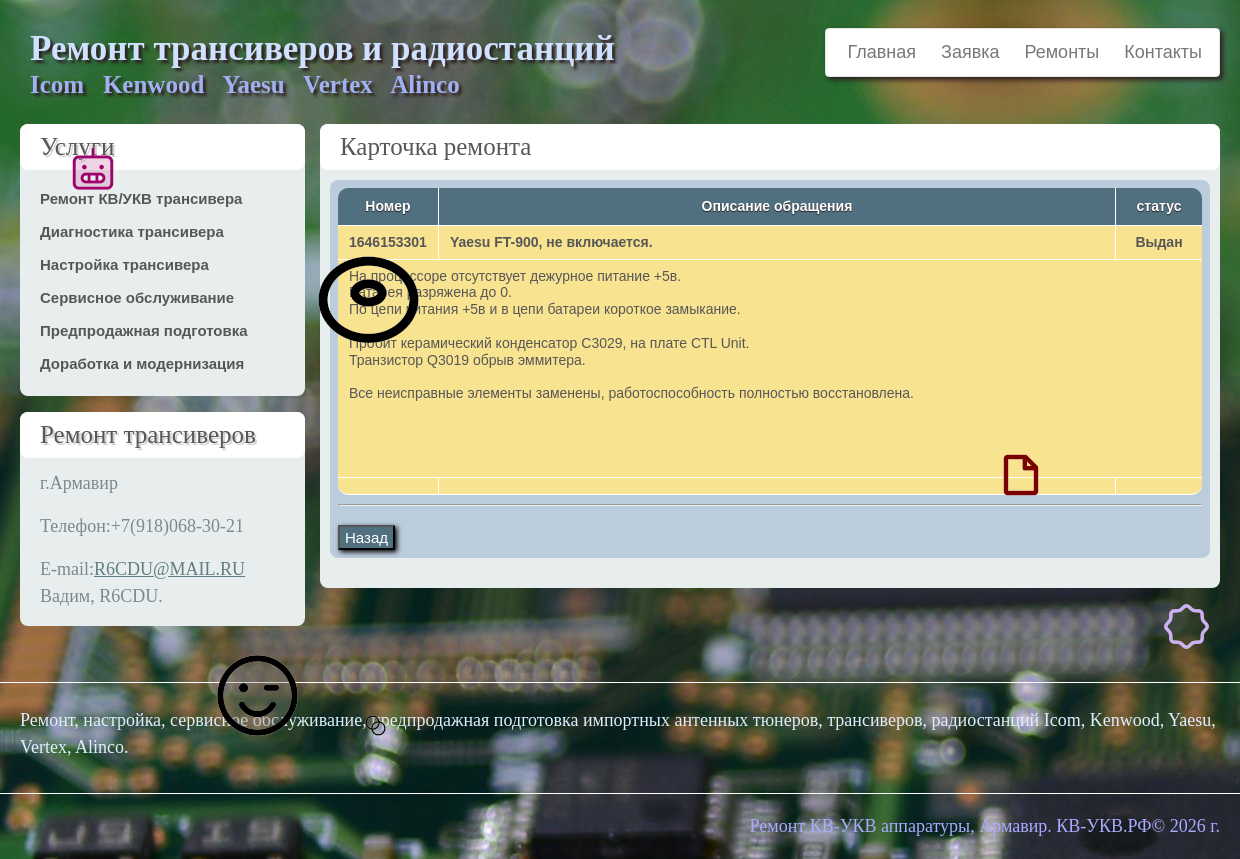 This screenshot has width=1240, height=859. Describe the element at coordinates (368, 297) in the screenshot. I see `select a 3D torus shape in modeling software` at that location.